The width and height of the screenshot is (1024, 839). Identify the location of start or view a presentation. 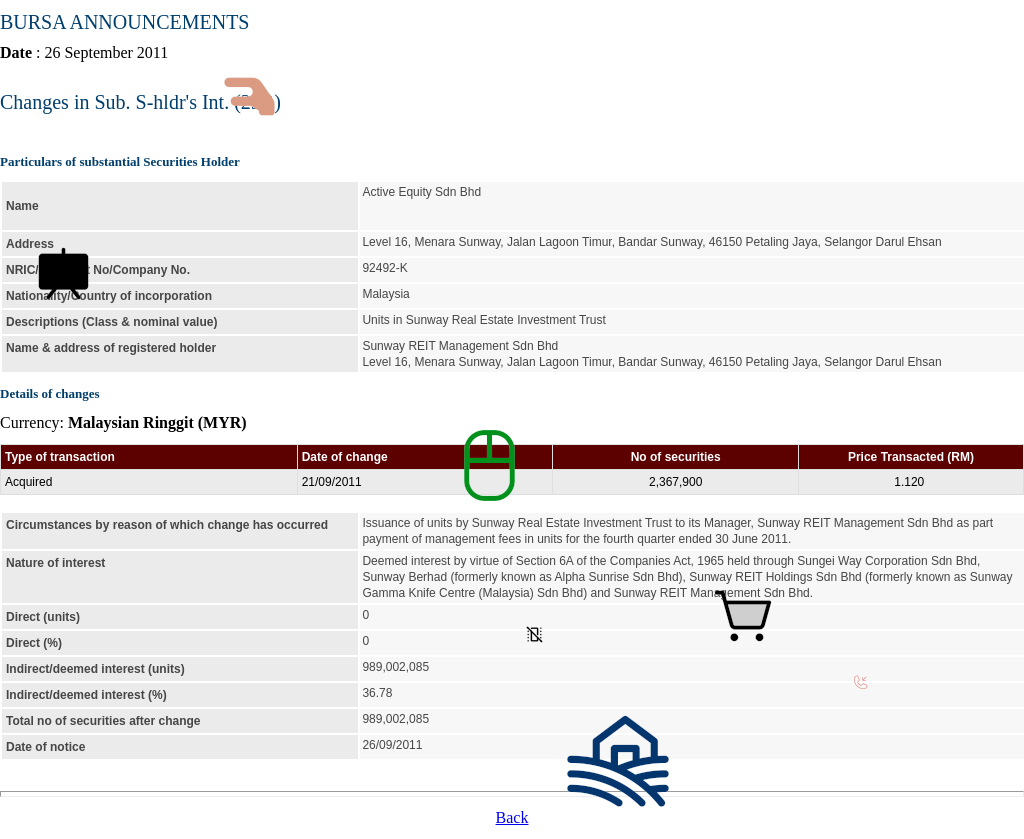
(63, 274).